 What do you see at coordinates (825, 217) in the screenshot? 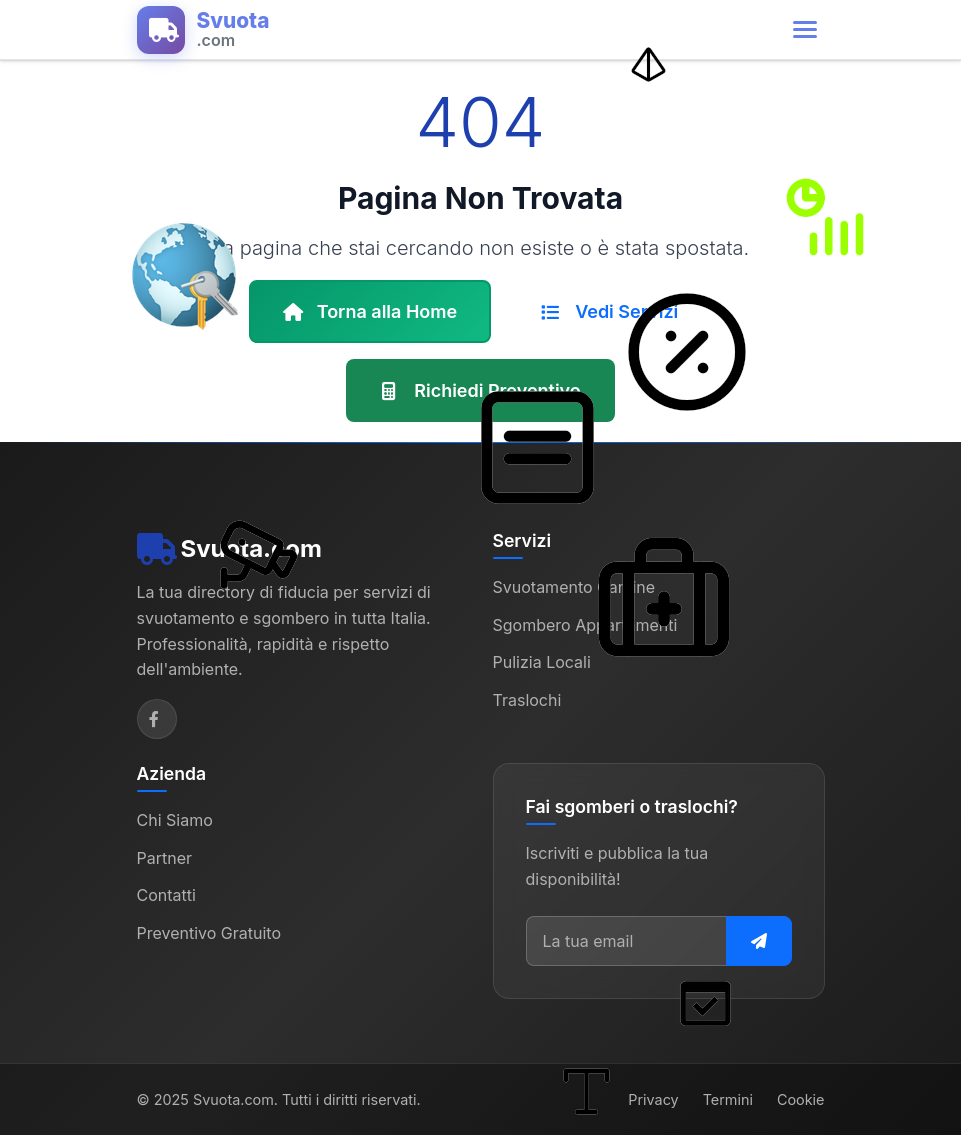
I see `view data visualization or infographic` at bounding box center [825, 217].